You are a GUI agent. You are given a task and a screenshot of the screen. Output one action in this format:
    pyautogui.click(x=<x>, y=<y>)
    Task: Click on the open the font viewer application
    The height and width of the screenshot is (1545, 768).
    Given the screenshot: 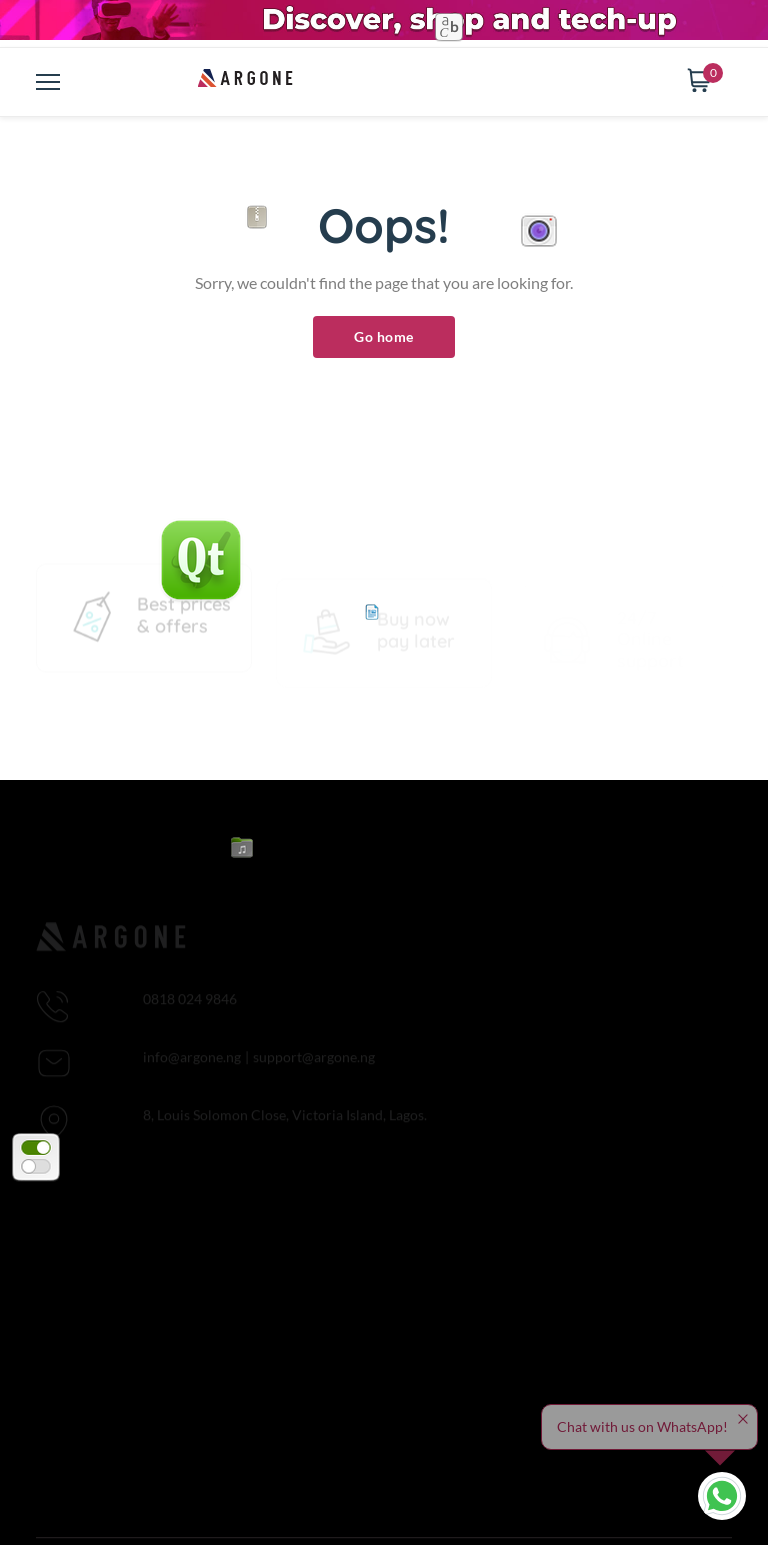 What is the action you would take?
    pyautogui.click(x=449, y=27)
    